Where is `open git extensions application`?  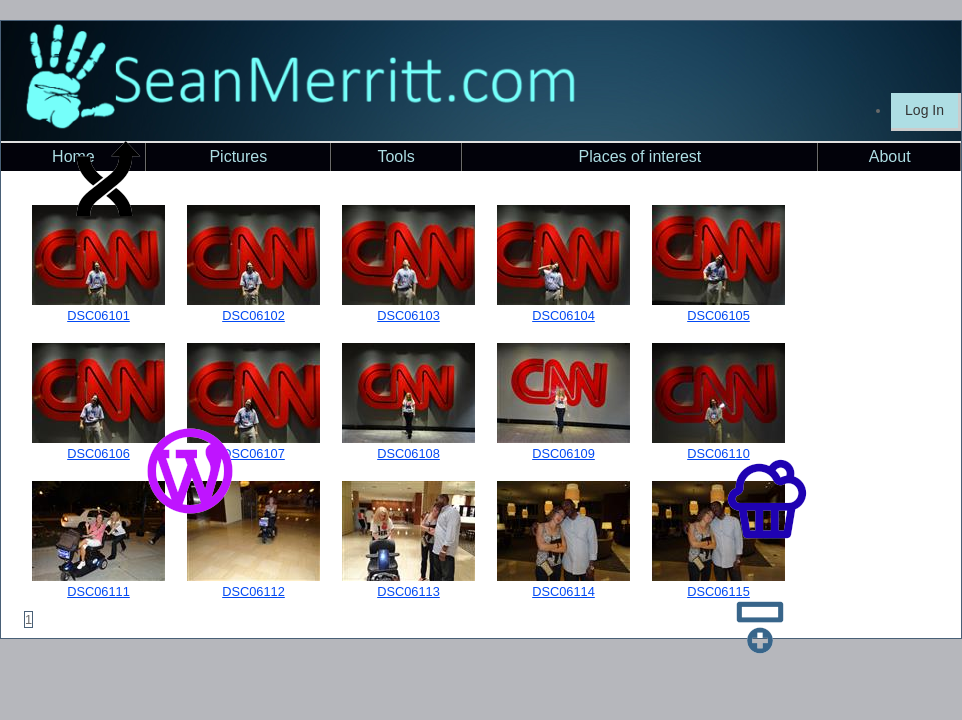
open git extensions application is located at coordinates (108, 178).